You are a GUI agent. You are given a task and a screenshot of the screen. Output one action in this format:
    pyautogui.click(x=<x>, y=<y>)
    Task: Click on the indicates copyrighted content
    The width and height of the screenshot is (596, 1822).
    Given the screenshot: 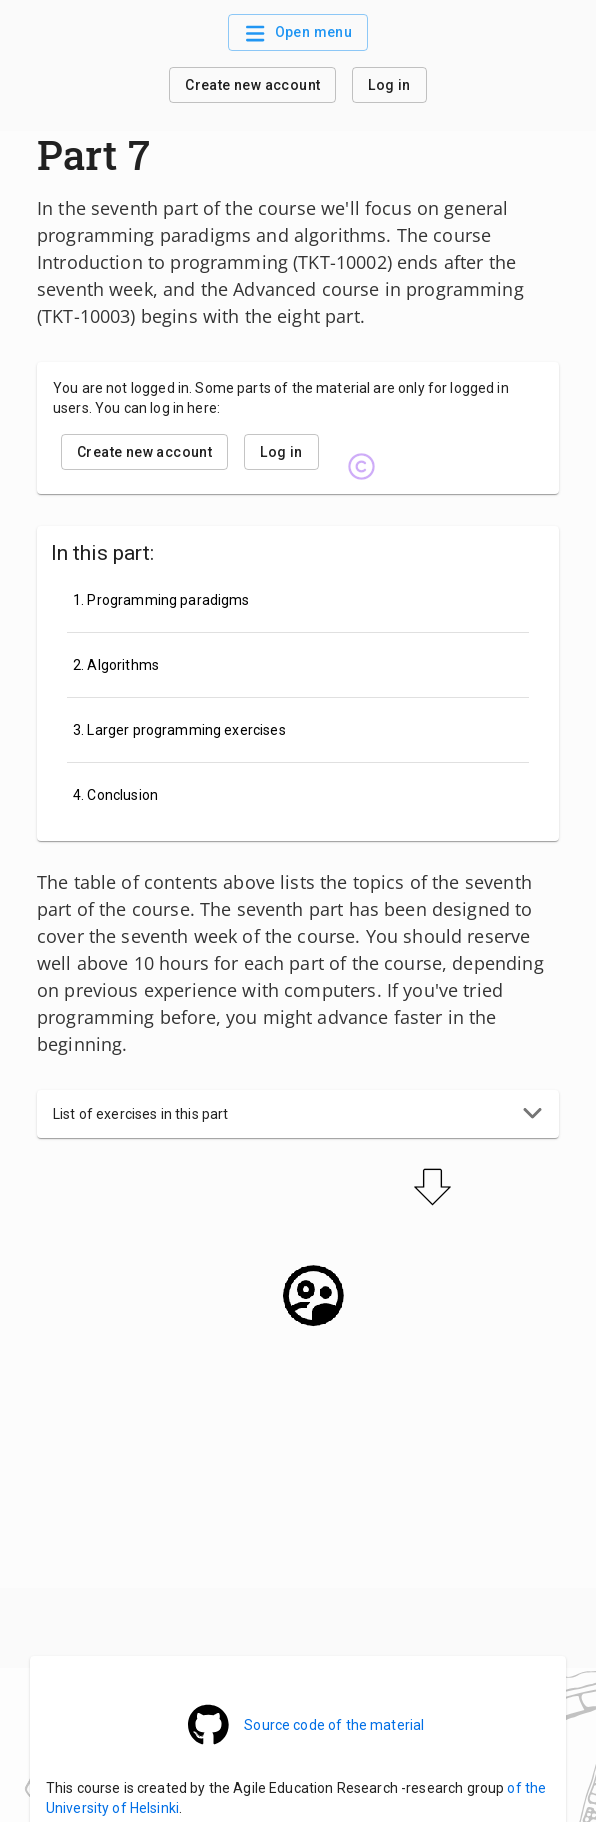 What is the action you would take?
    pyautogui.click(x=361, y=466)
    